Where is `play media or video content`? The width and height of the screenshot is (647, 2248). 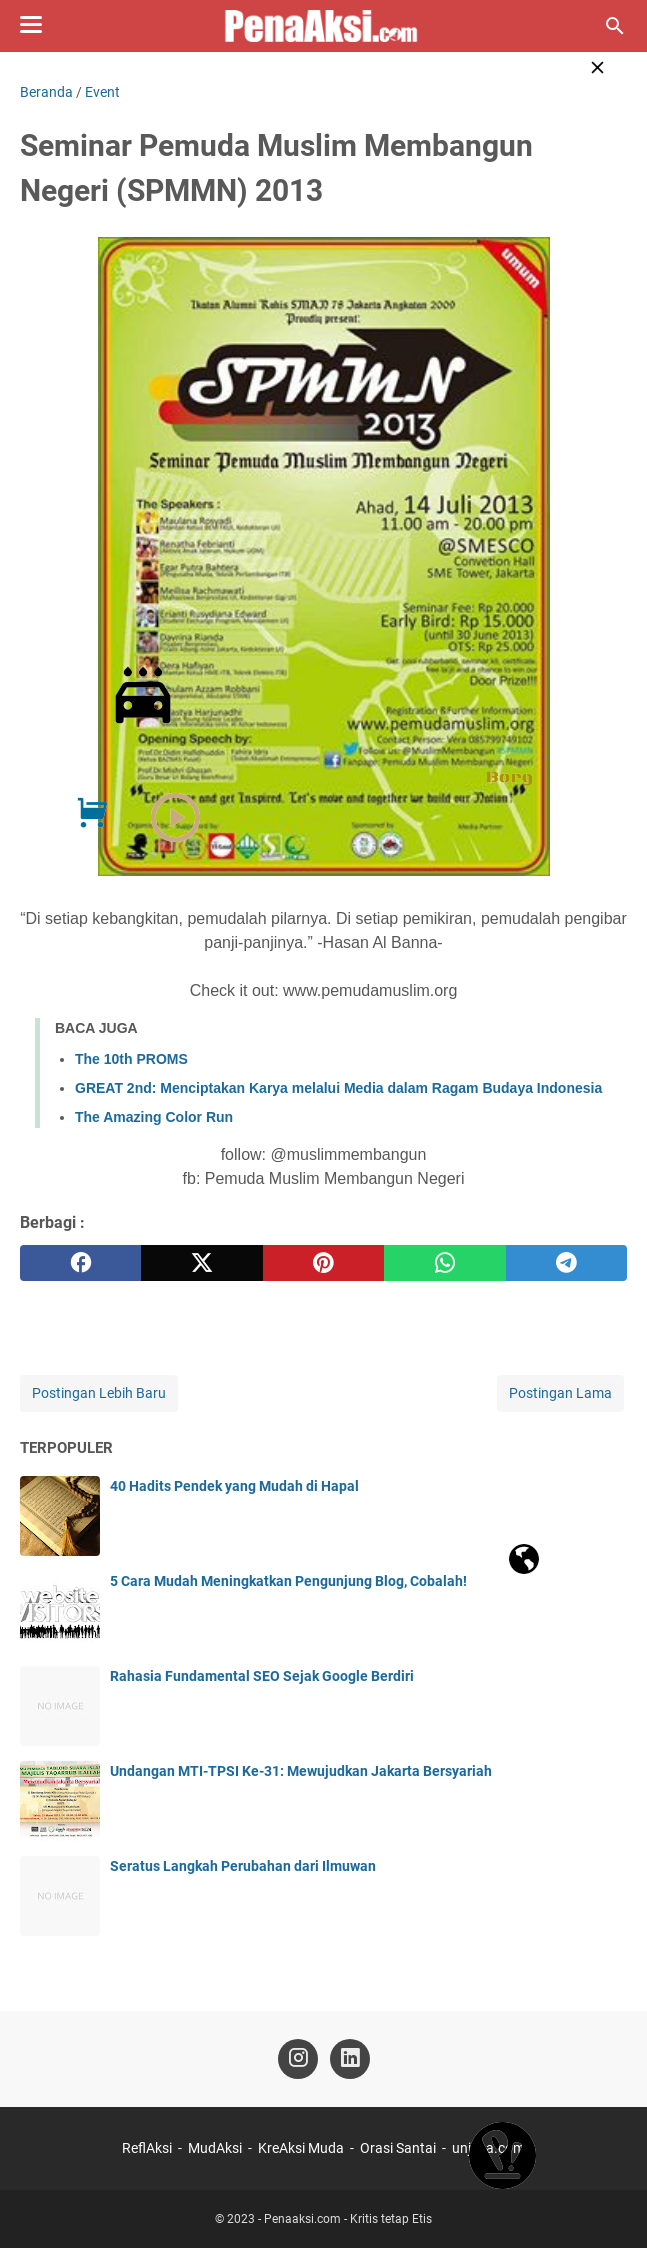
play media or video content is located at coordinates (175, 817).